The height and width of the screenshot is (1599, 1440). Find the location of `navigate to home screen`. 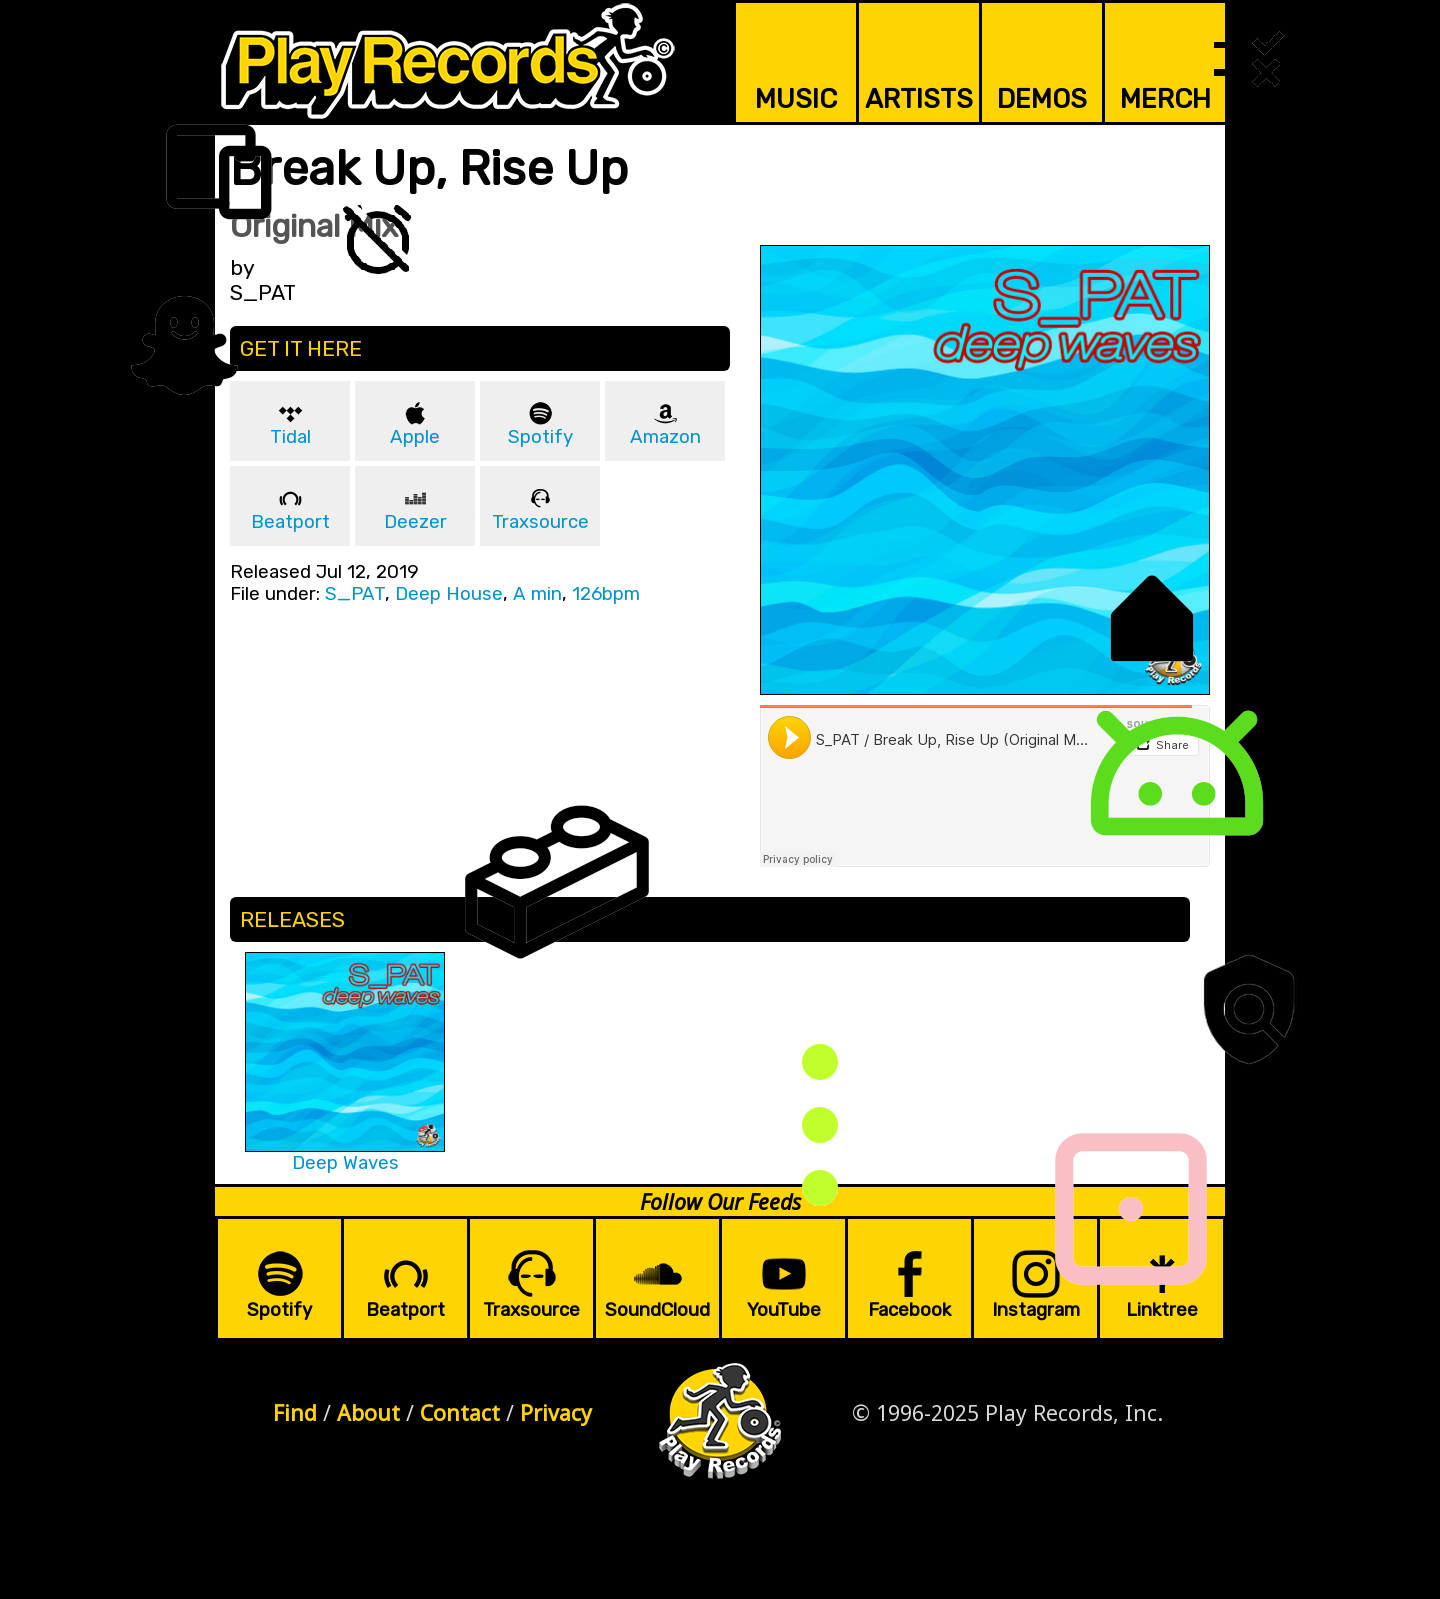

navigate to home screen is located at coordinates (1152, 620).